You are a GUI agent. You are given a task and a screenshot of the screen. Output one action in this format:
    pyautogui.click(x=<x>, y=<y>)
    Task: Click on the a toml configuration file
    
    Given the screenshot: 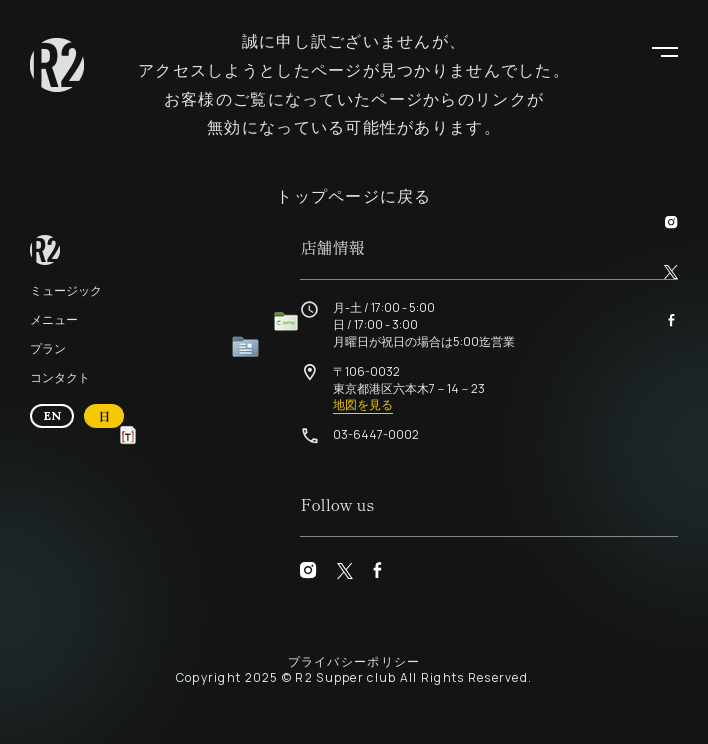 What is the action you would take?
    pyautogui.click(x=128, y=435)
    